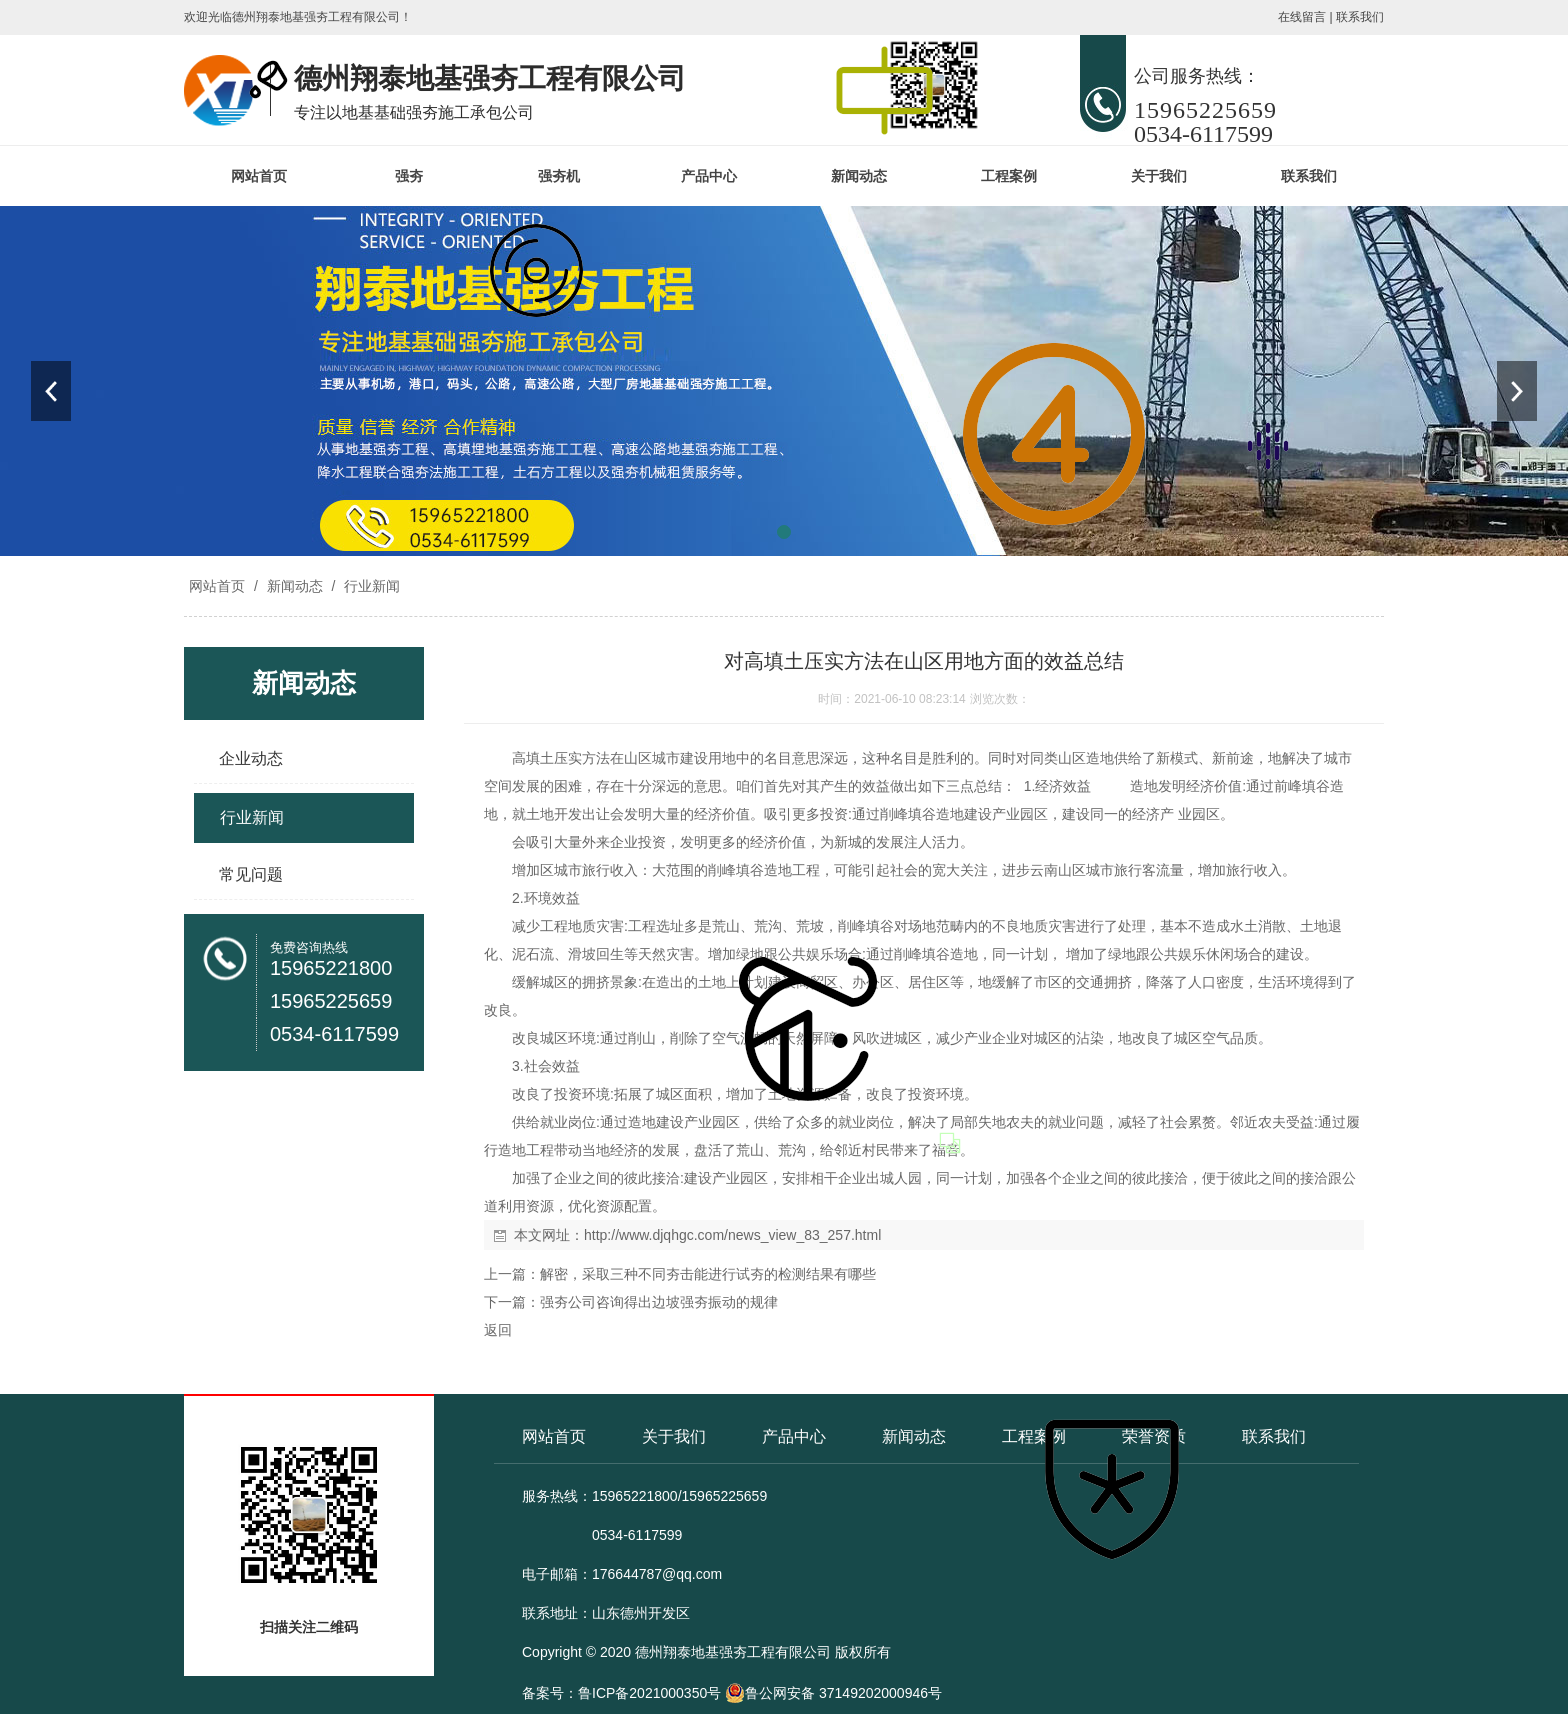 The width and height of the screenshot is (1568, 1714). What do you see at coordinates (808, 1026) in the screenshot?
I see `open the New York Times app` at bounding box center [808, 1026].